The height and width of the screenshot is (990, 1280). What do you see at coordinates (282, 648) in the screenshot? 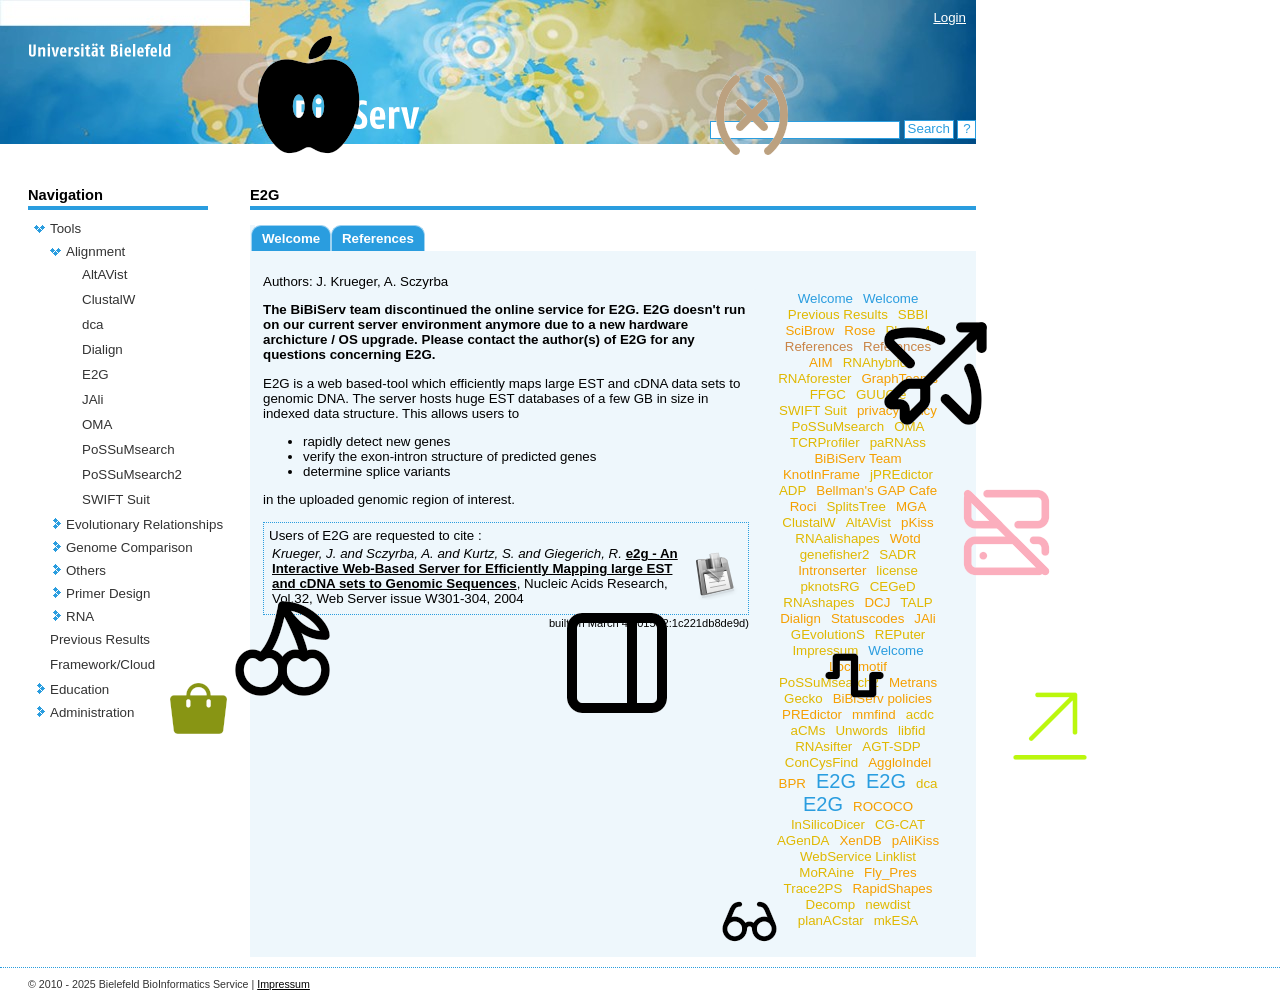
I see `indicates fruit or food category` at bounding box center [282, 648].